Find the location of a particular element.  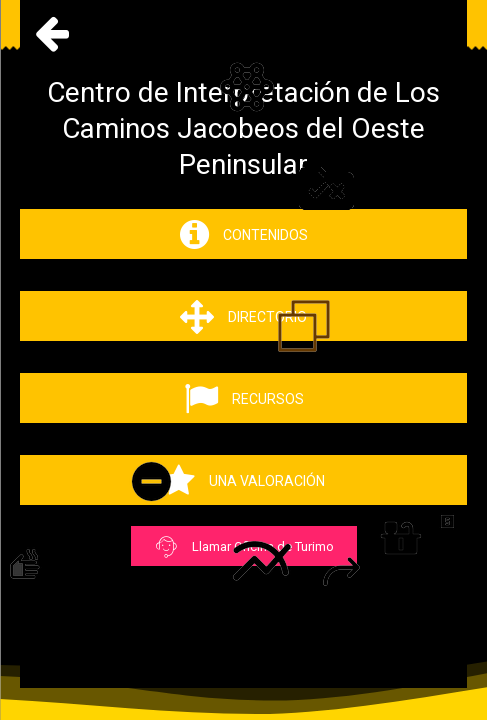

select image filter or effect number 5 is located at coordinates (447, 521).